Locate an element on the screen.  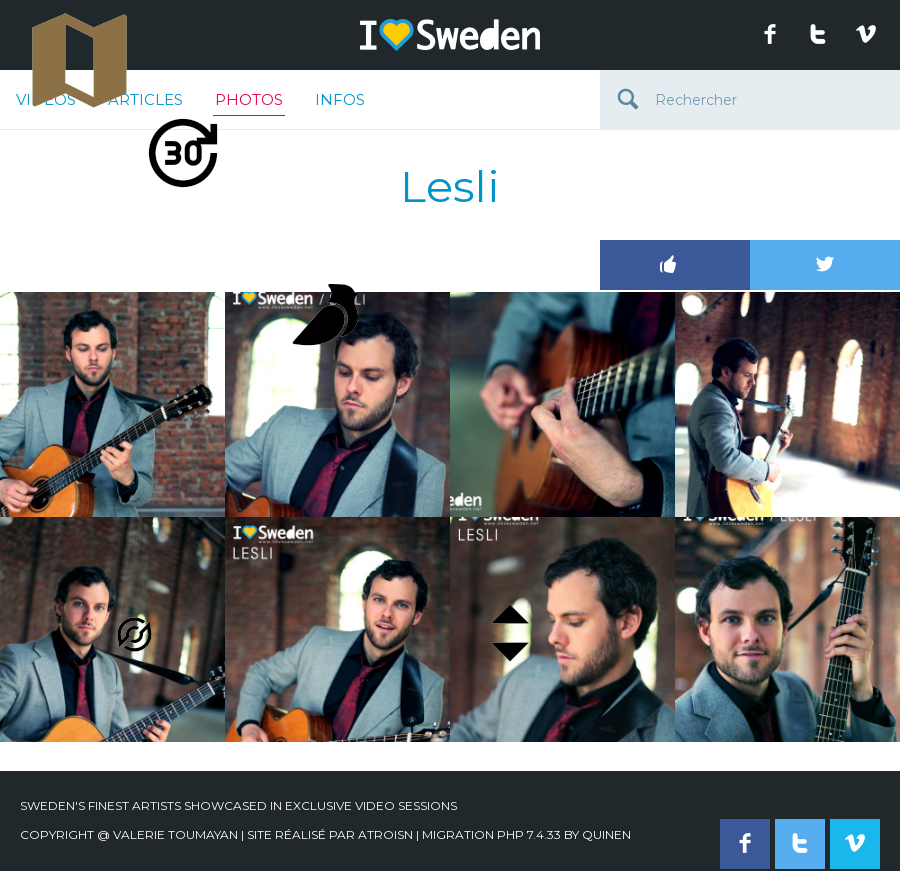
open map view is located at coordinates (79, 60).